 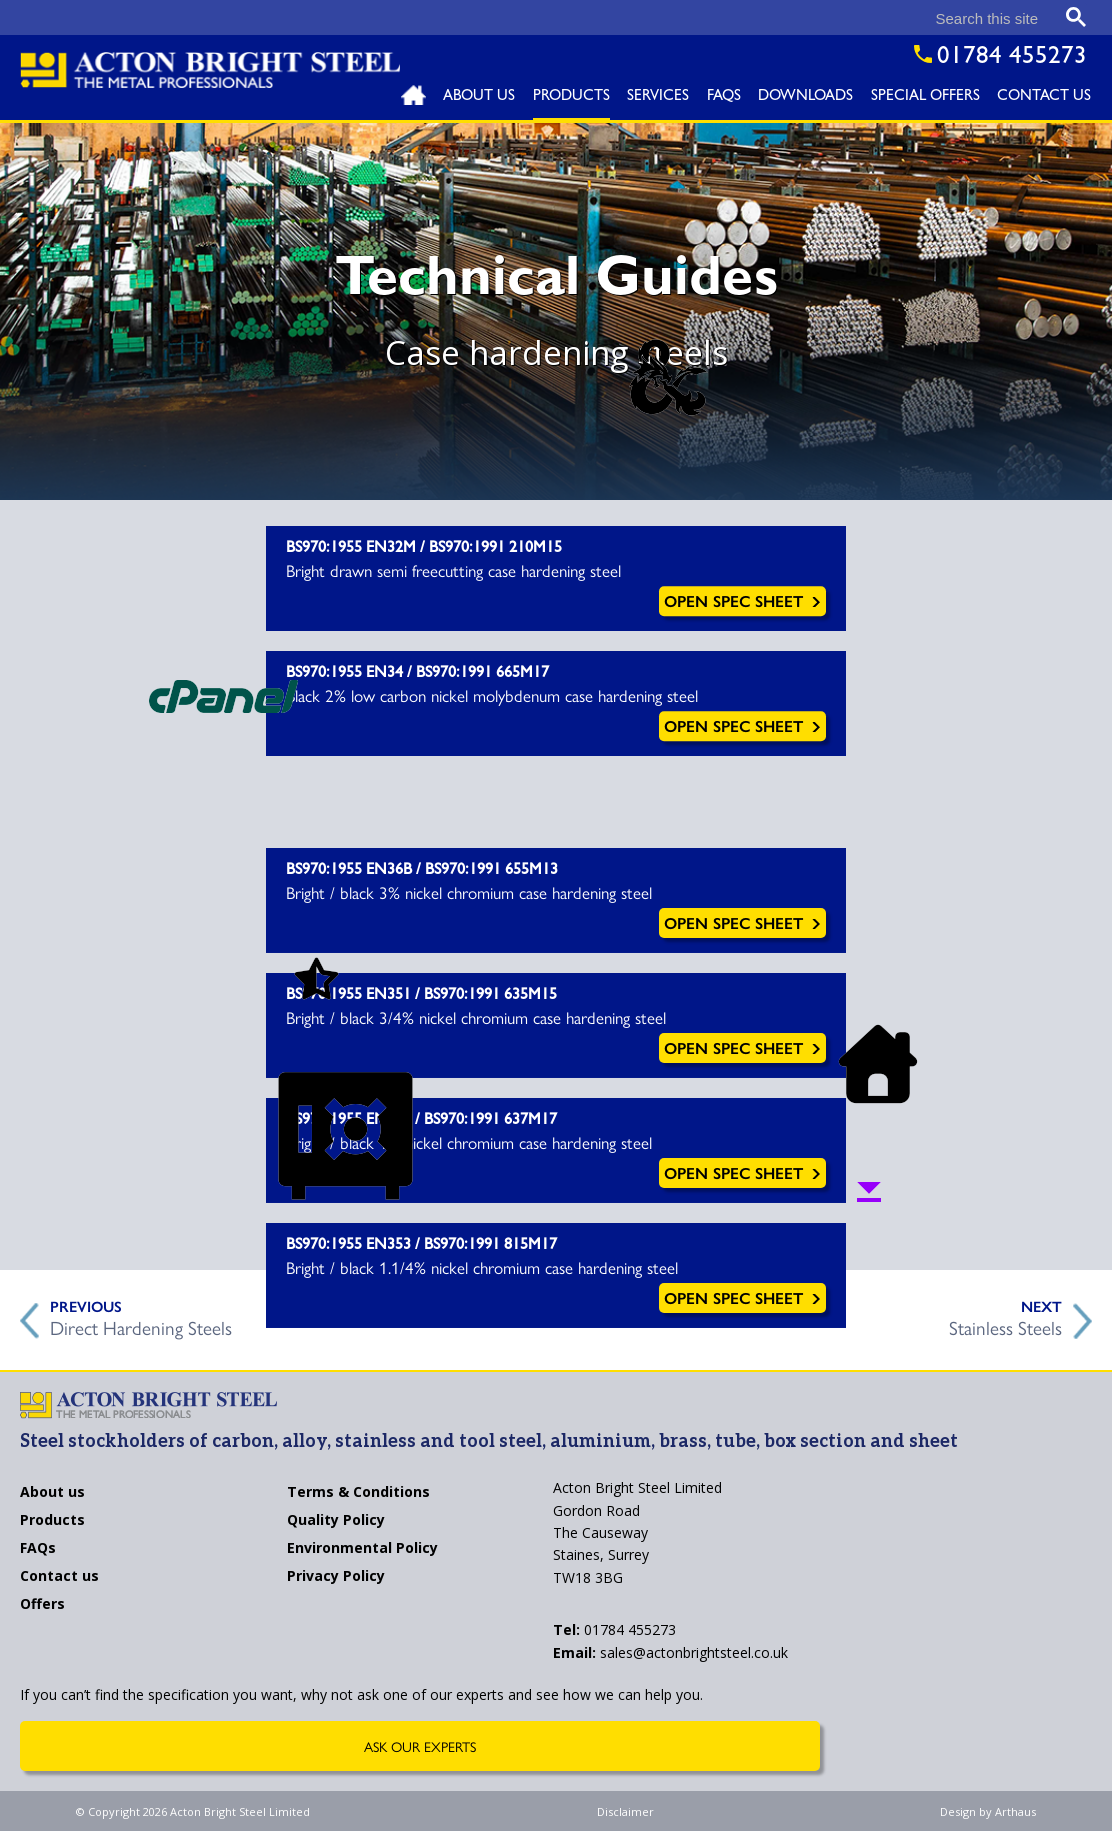 What do you see at coordinates (223, 696) in the screenshot?
I see `access cPanel web hosting control panel` at bounding box center [223, 696].